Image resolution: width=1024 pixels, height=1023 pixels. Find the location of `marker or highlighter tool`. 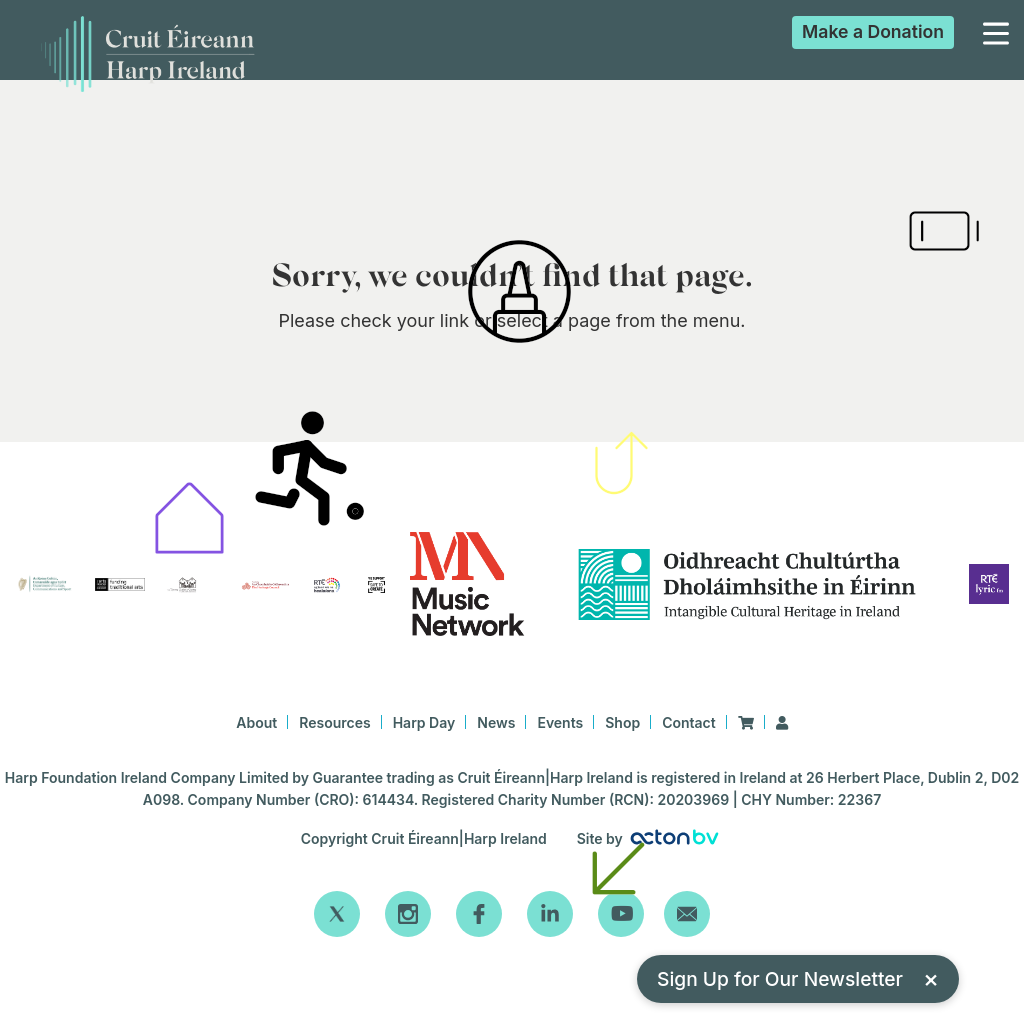

marker or highlighter tool is located at coordinates (519, 291).